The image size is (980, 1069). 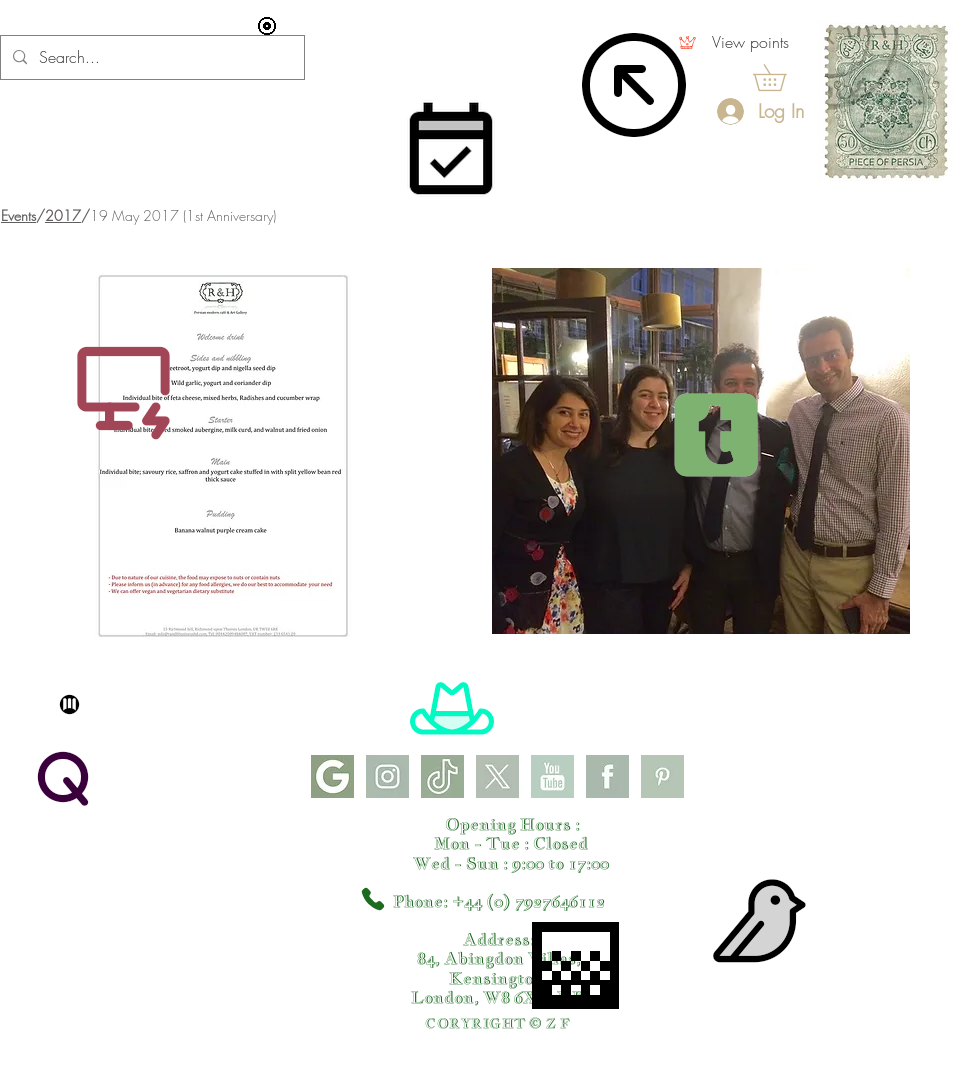 What do you see at coordinates (452, 711) in the screenshot?
I see `select western or country theme` at bounding box center [452, 711].